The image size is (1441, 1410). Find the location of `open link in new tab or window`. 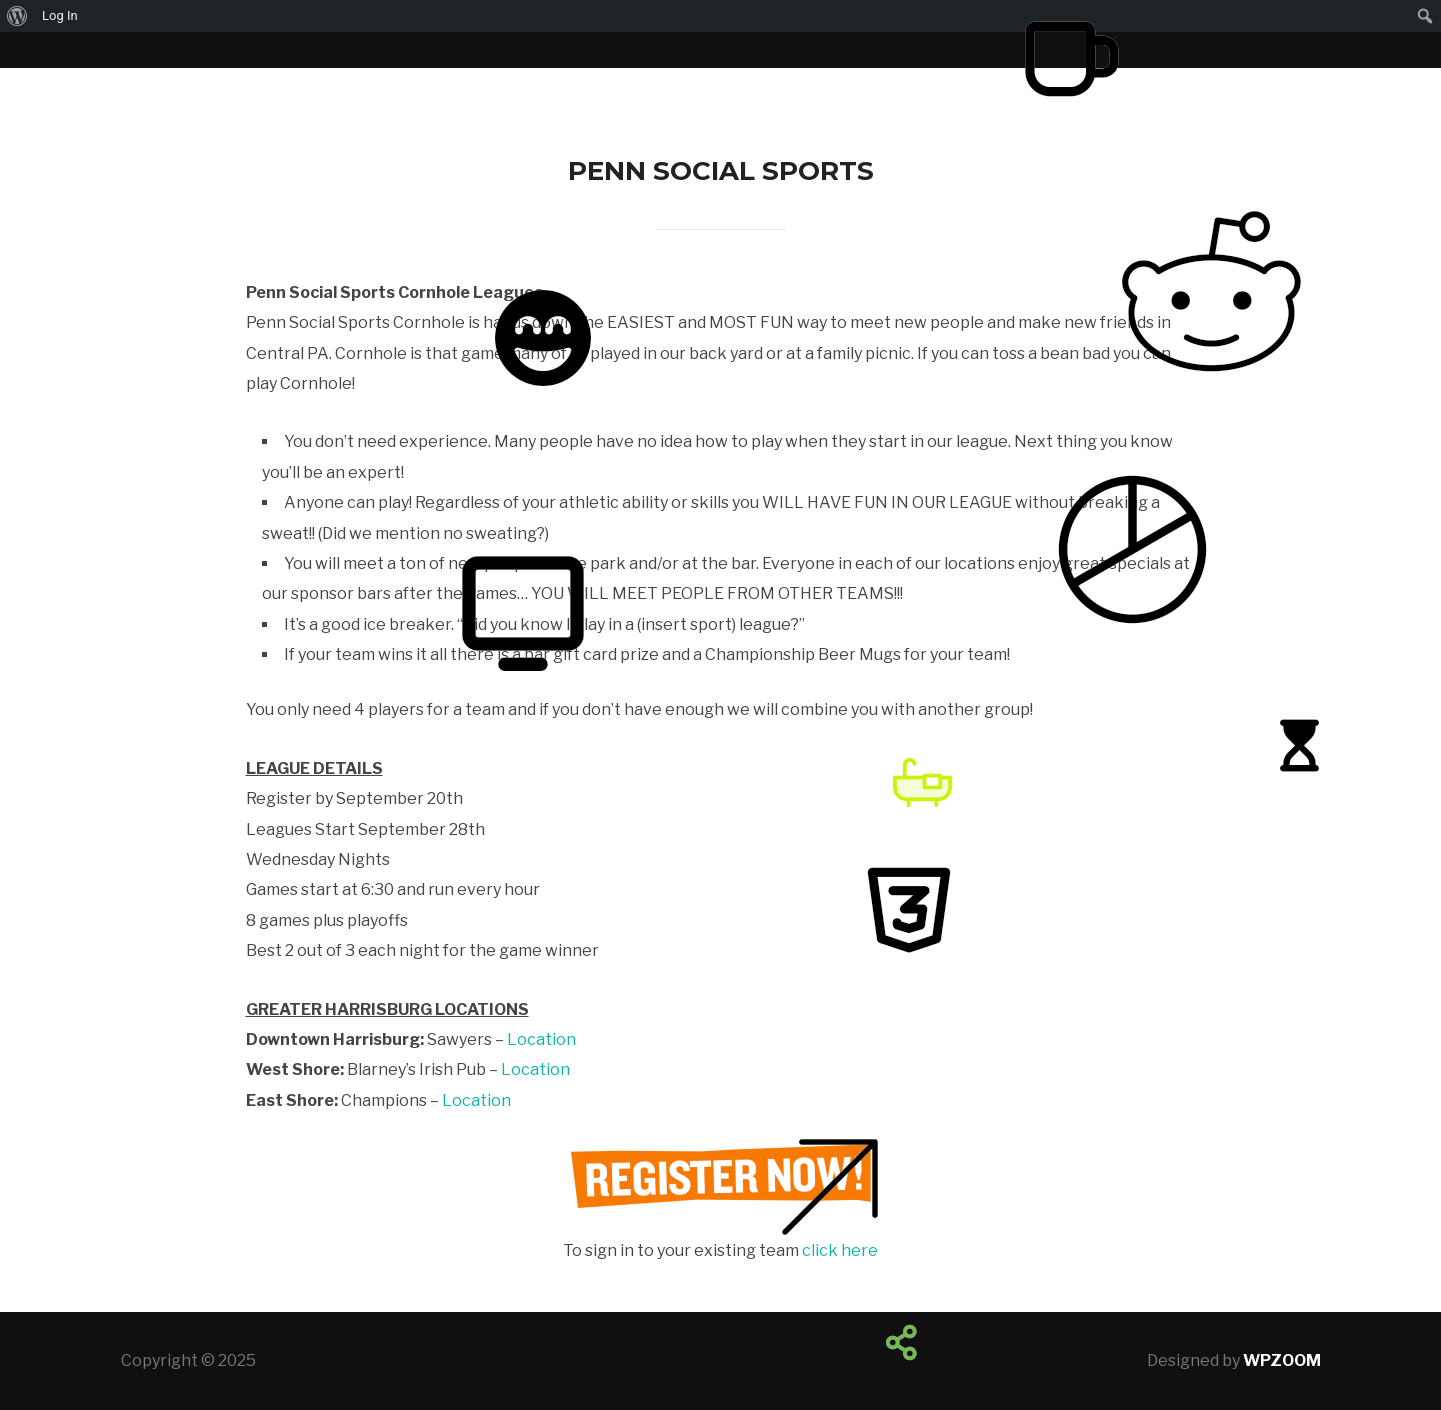

open link in new tab or window is located at coordinates (830, 1187).